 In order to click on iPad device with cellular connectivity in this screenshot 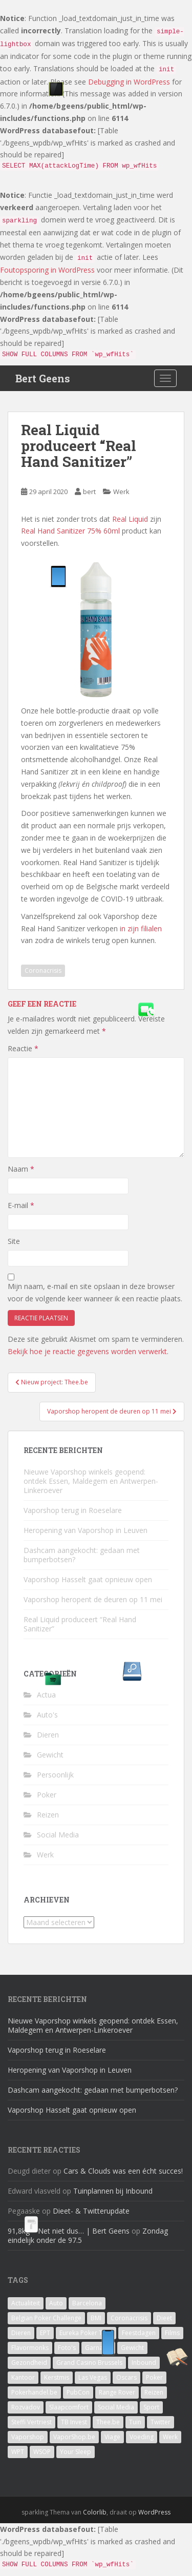, I will do `click(58, 577)`.